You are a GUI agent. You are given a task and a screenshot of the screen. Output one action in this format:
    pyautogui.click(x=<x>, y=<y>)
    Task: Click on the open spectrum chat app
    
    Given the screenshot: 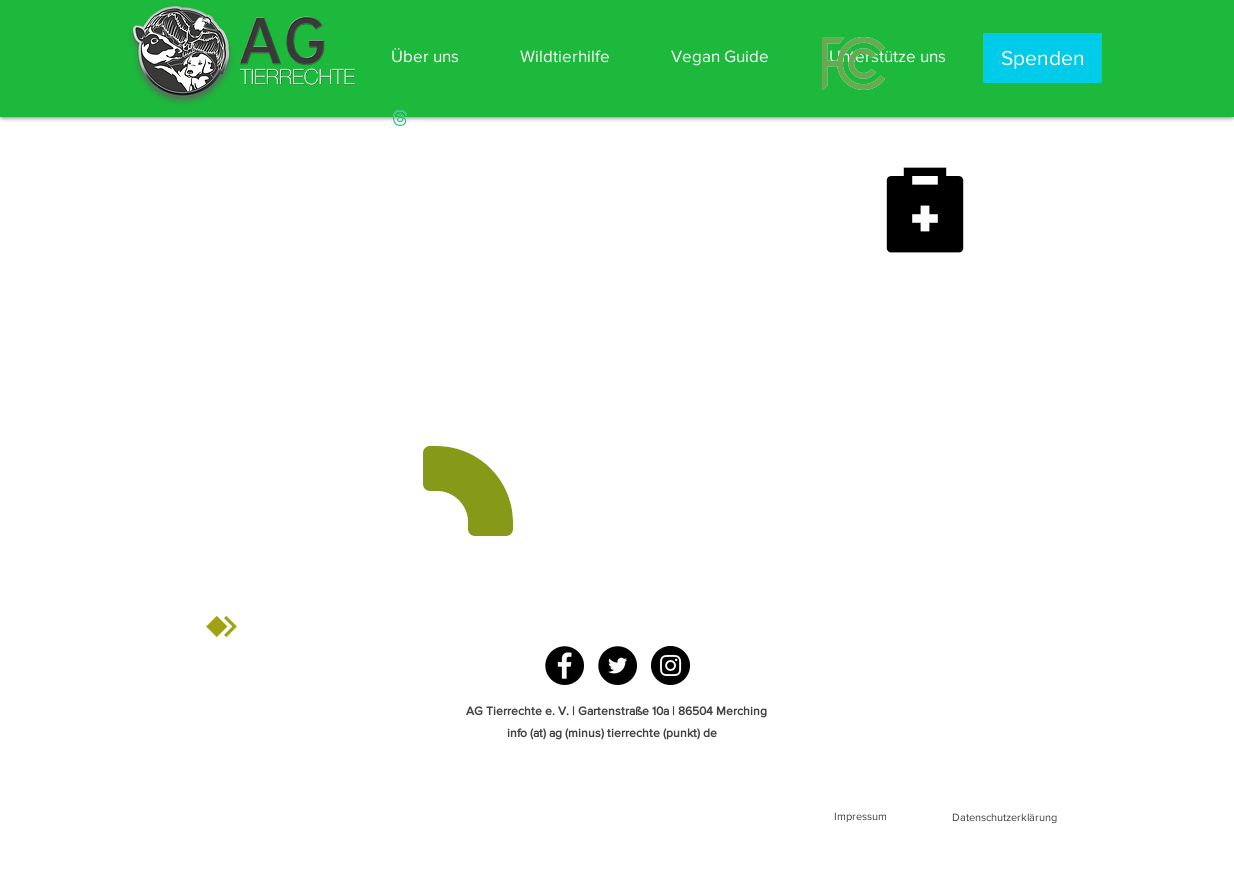 What is the action you would take?
    pyautogui.click(x=468, y=491)
    